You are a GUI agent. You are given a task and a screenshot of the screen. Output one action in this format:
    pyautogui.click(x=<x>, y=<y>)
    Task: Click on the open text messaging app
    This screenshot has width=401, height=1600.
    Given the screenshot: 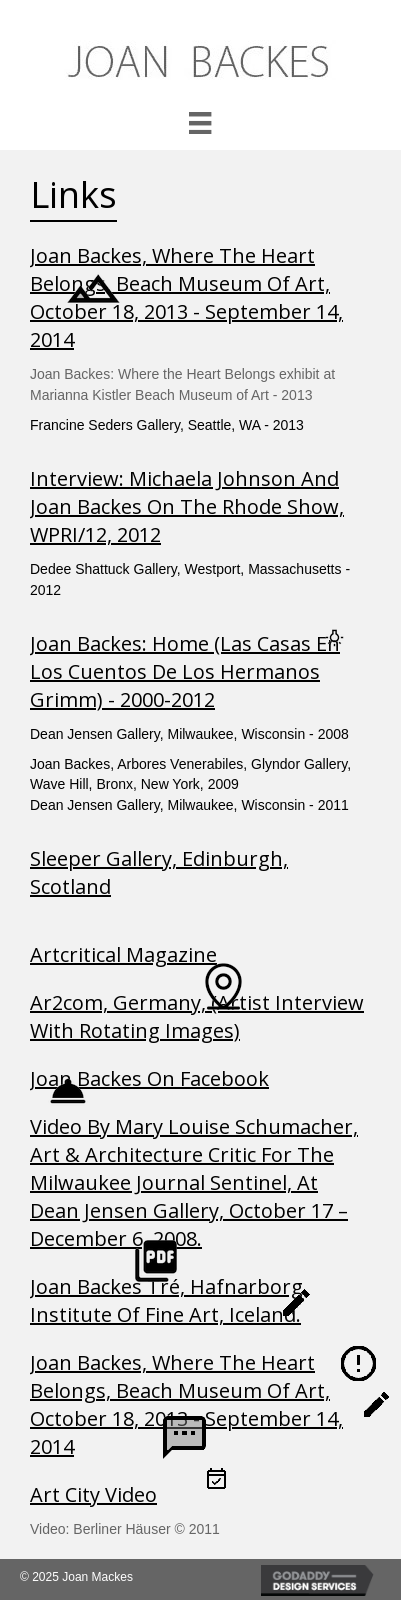 What is the action you would take?
    pyautogui.click(x=184, y=1437)
    